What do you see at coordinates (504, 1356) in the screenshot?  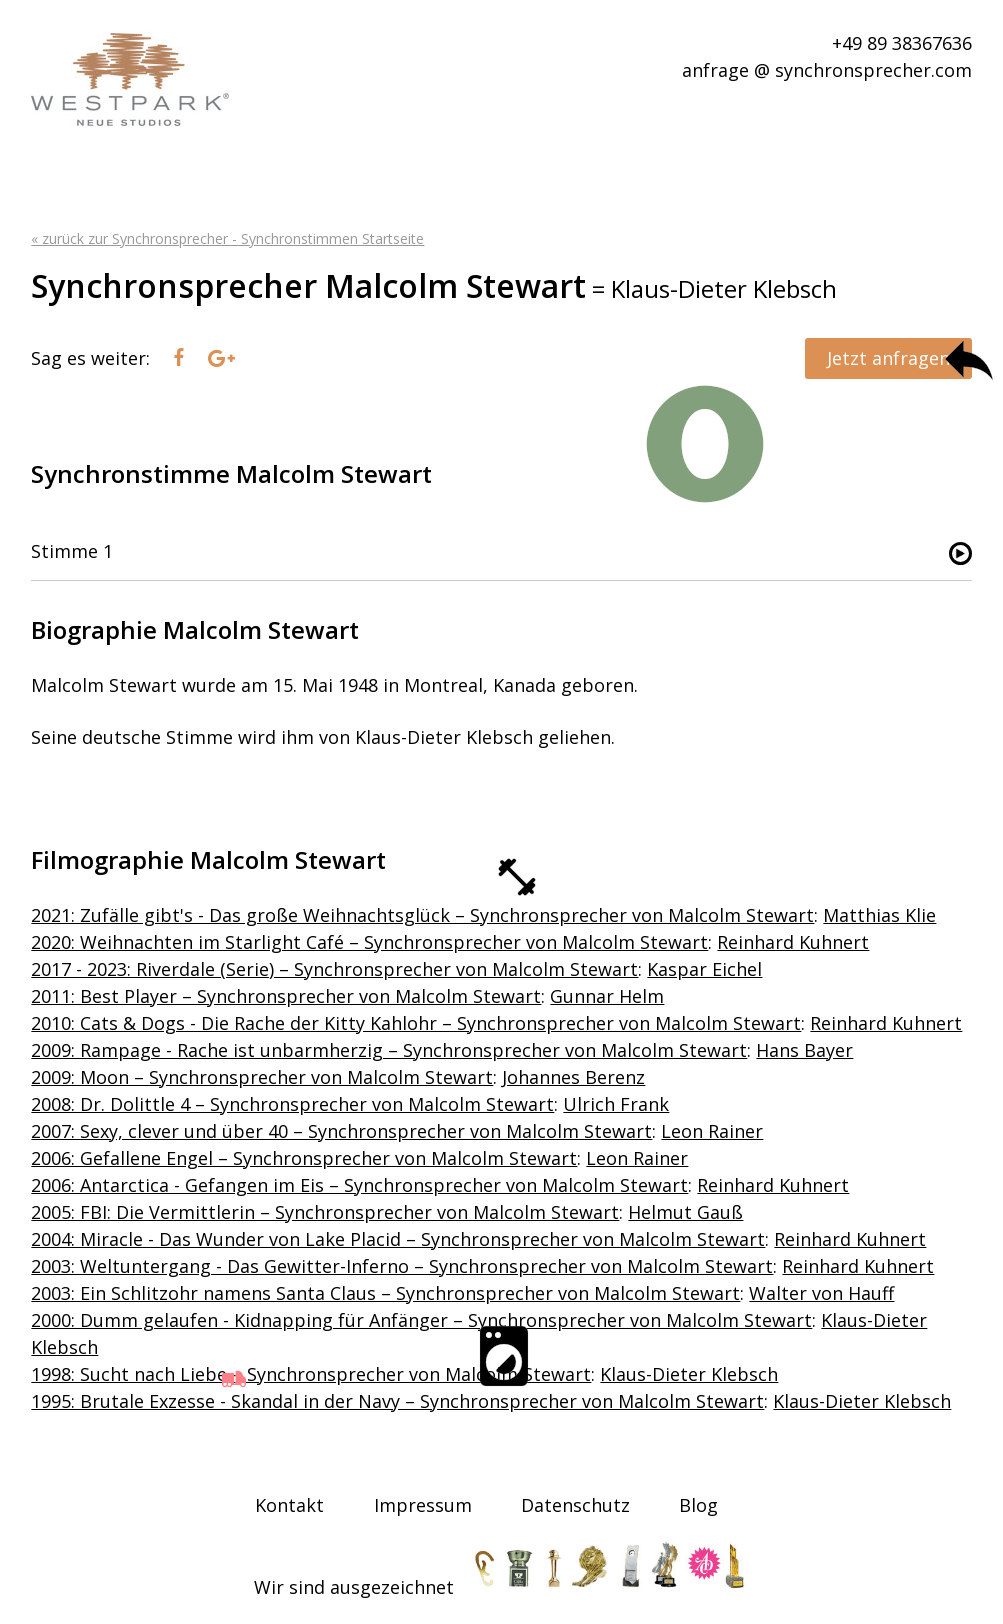 I see `find nearby laundromats or laundry services` at bounding box center [504, 1356].